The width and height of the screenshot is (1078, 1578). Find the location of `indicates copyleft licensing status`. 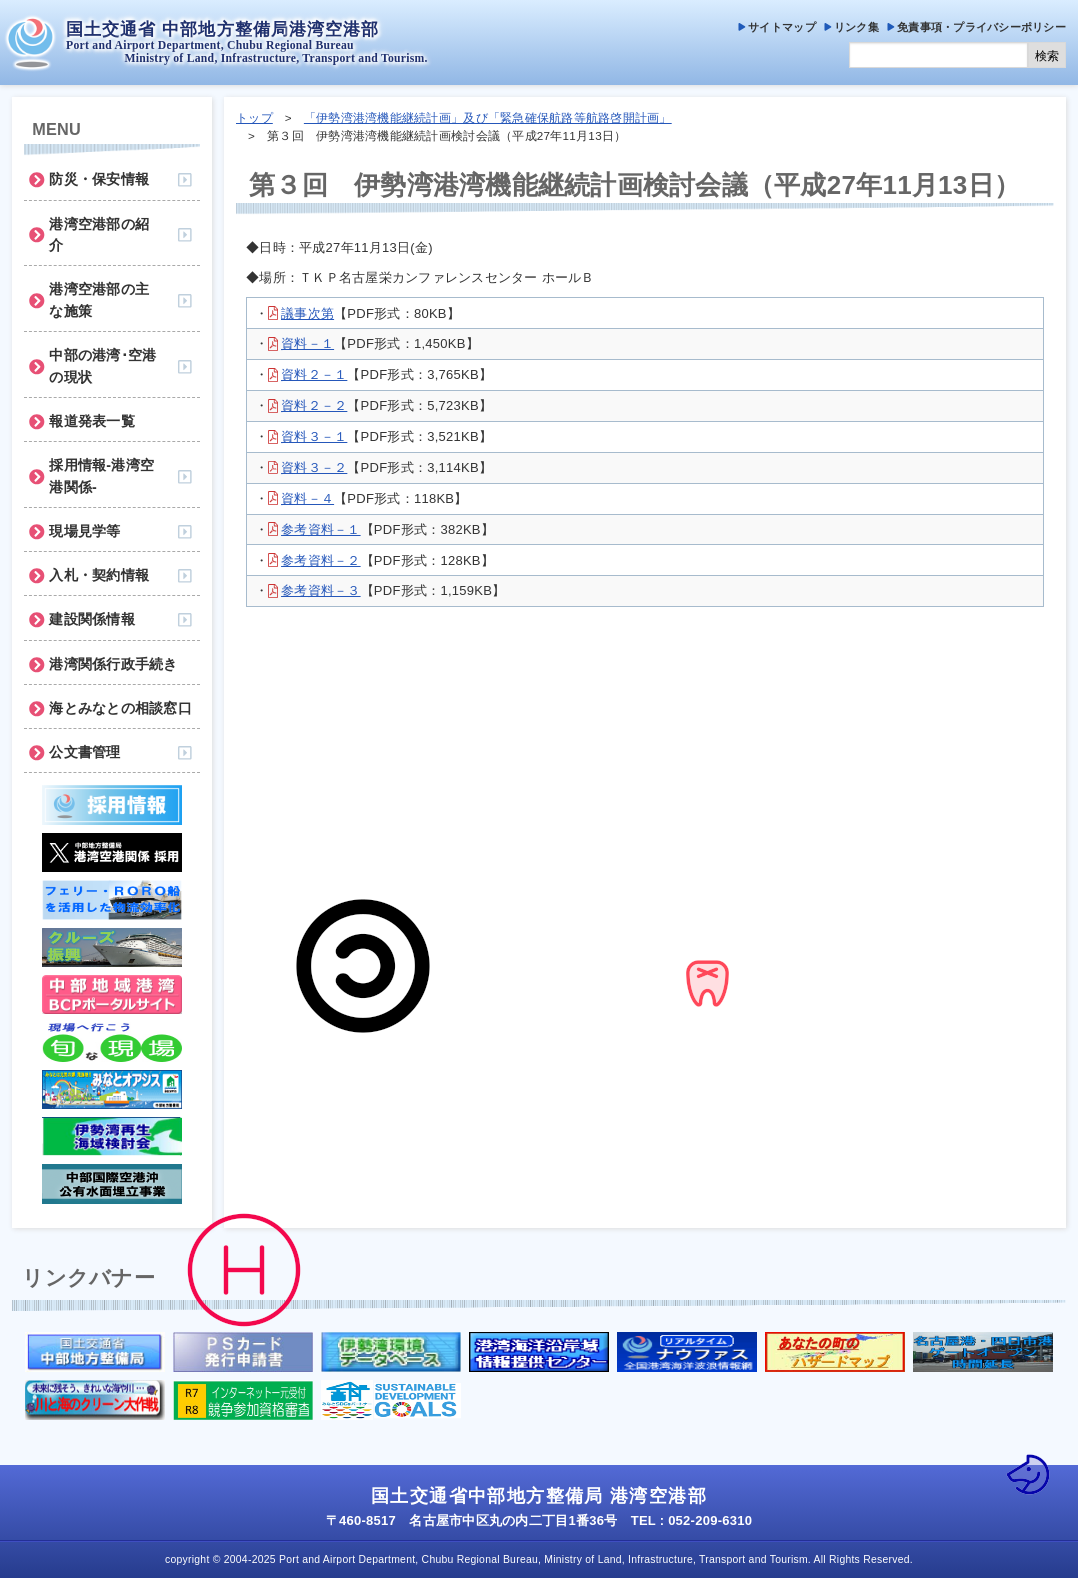

indicates copyleft licensing status is located at coordinates (363, 966).